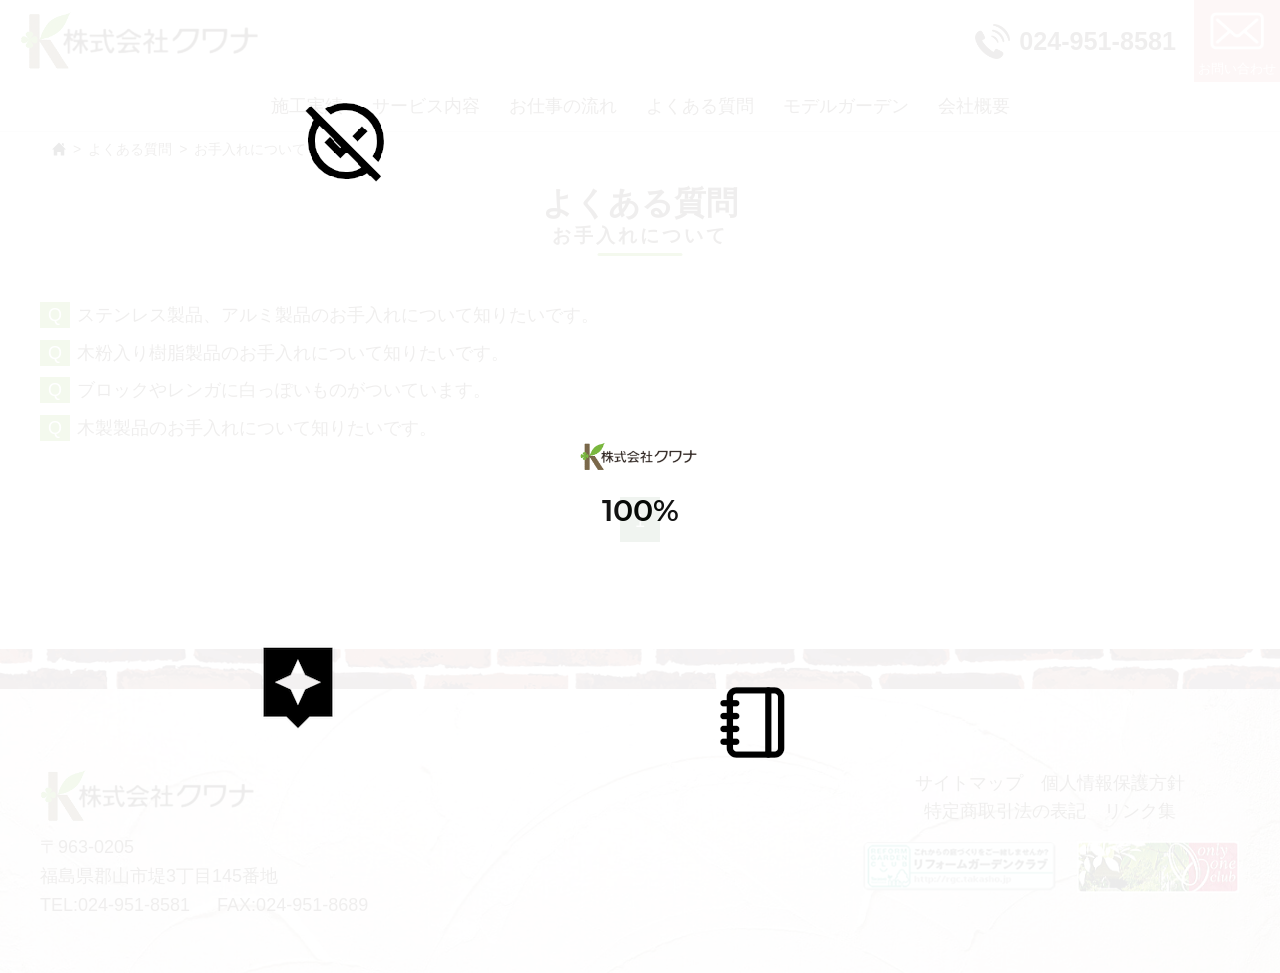 Image resolution: width=1280 pixels, height=973 pixels. Describe the element at coordinates (755, 722) in the screenshot. I see `open your notebook` at that location.